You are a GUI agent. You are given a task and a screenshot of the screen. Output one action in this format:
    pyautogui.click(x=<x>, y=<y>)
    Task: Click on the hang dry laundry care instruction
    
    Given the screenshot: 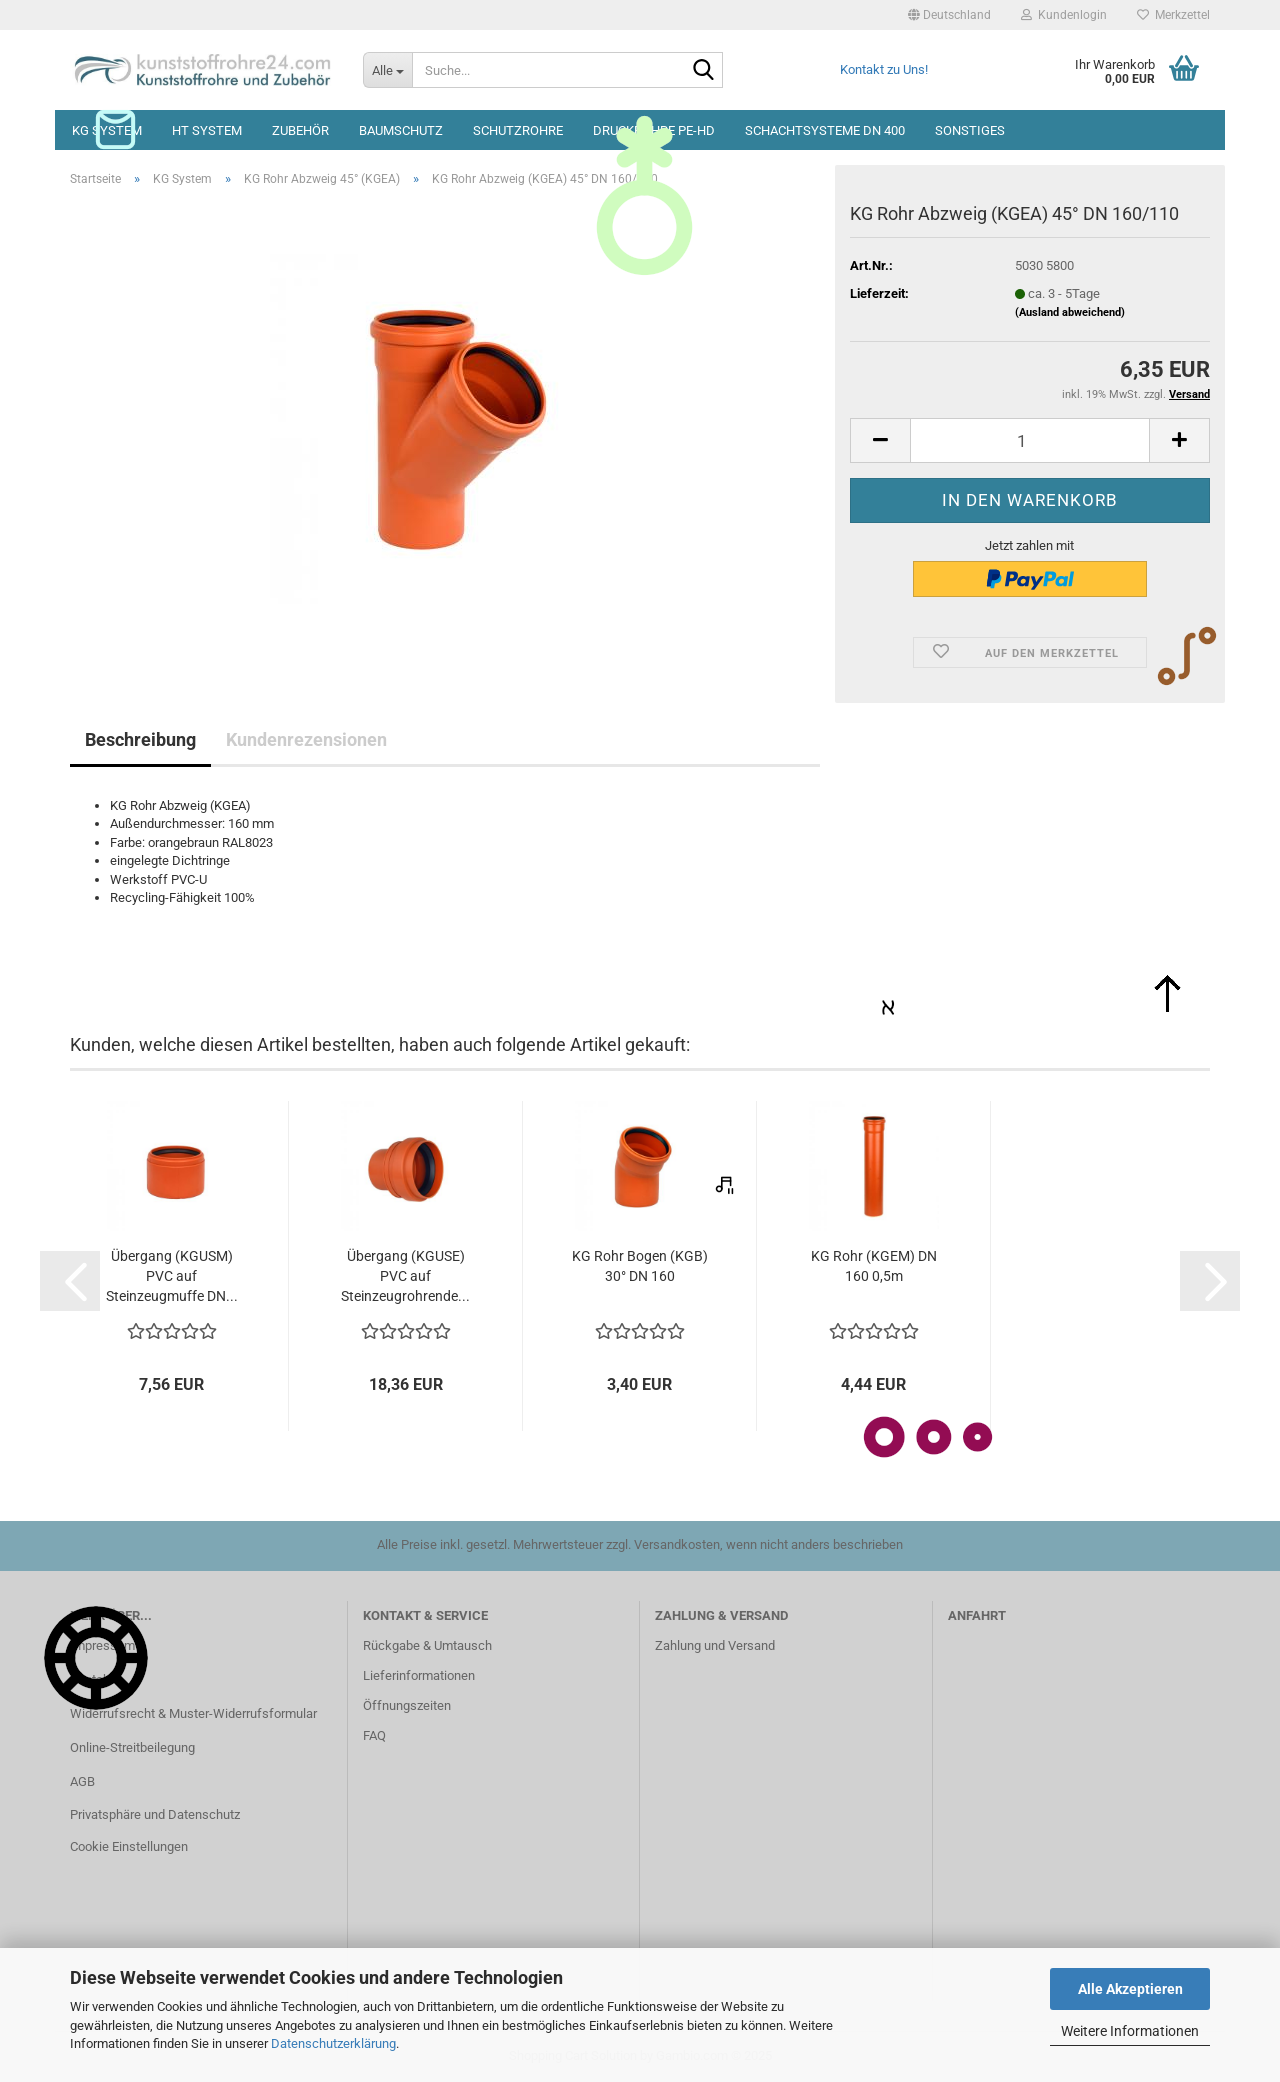 What is the action you would take?
    pyautogui.click(x=115, y=129)
    